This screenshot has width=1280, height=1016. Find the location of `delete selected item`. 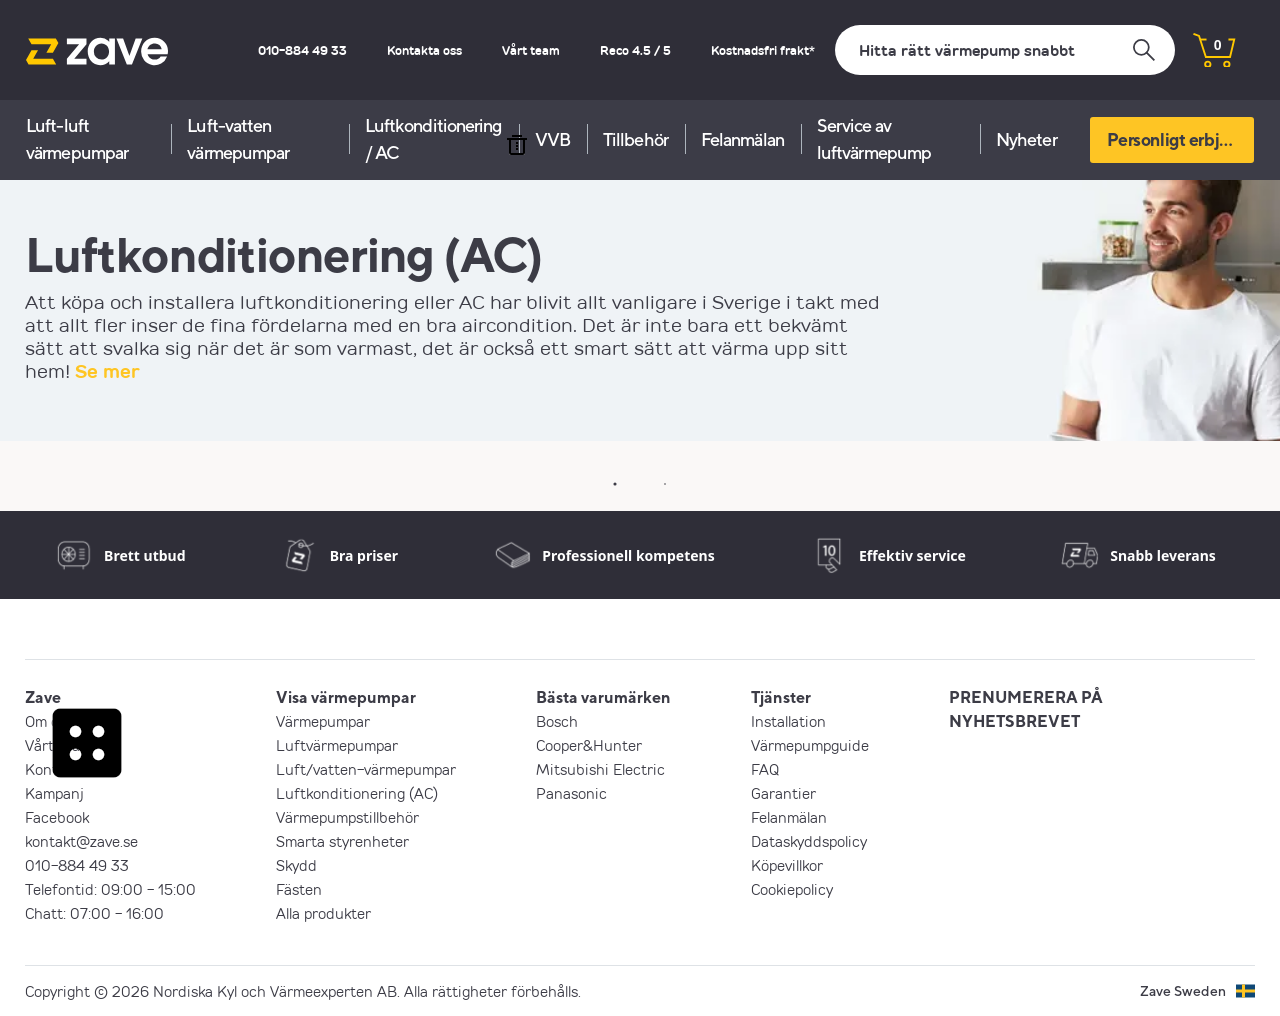

delete selected item is located at coordinates (517, 145).